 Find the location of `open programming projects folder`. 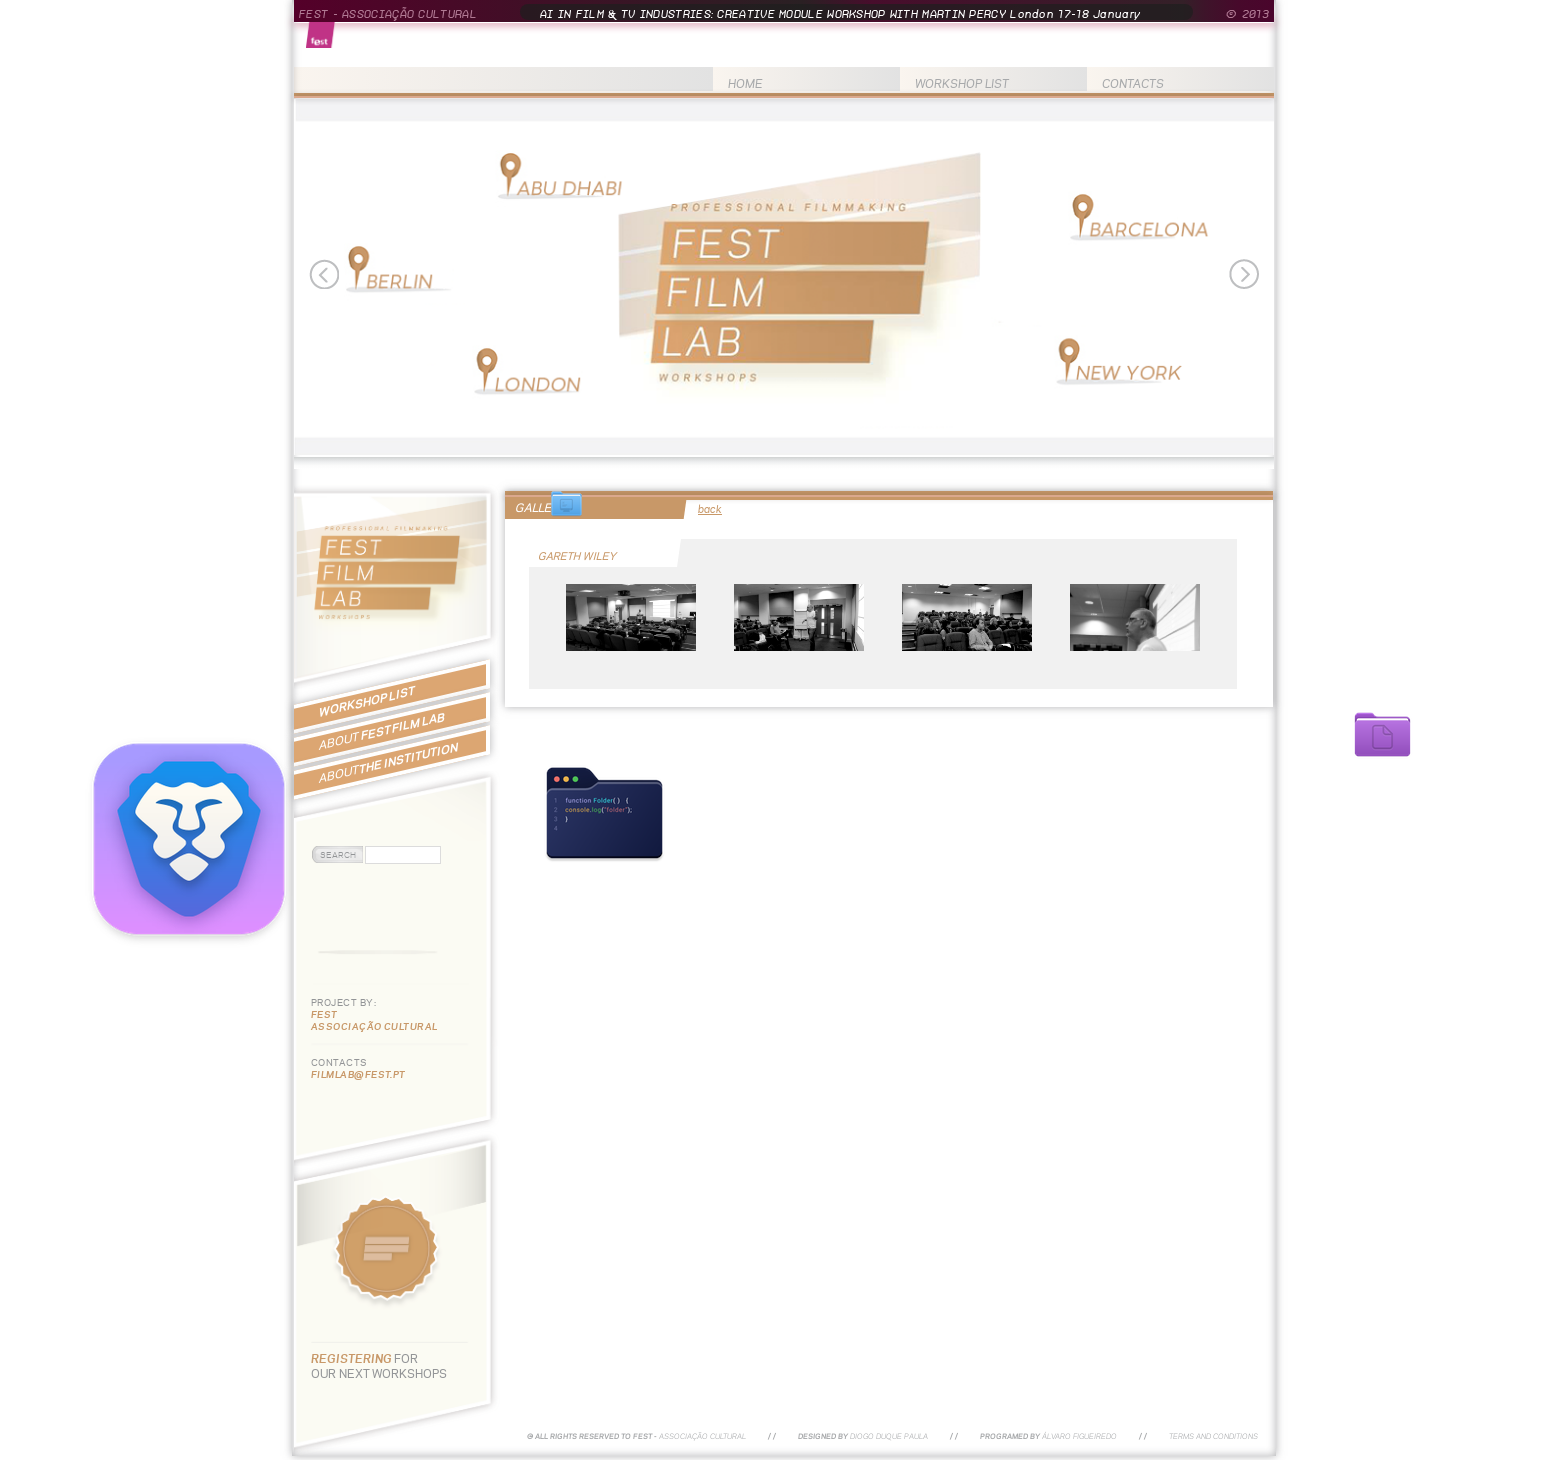

open programming projects folder is located at coordinates (604, 816).